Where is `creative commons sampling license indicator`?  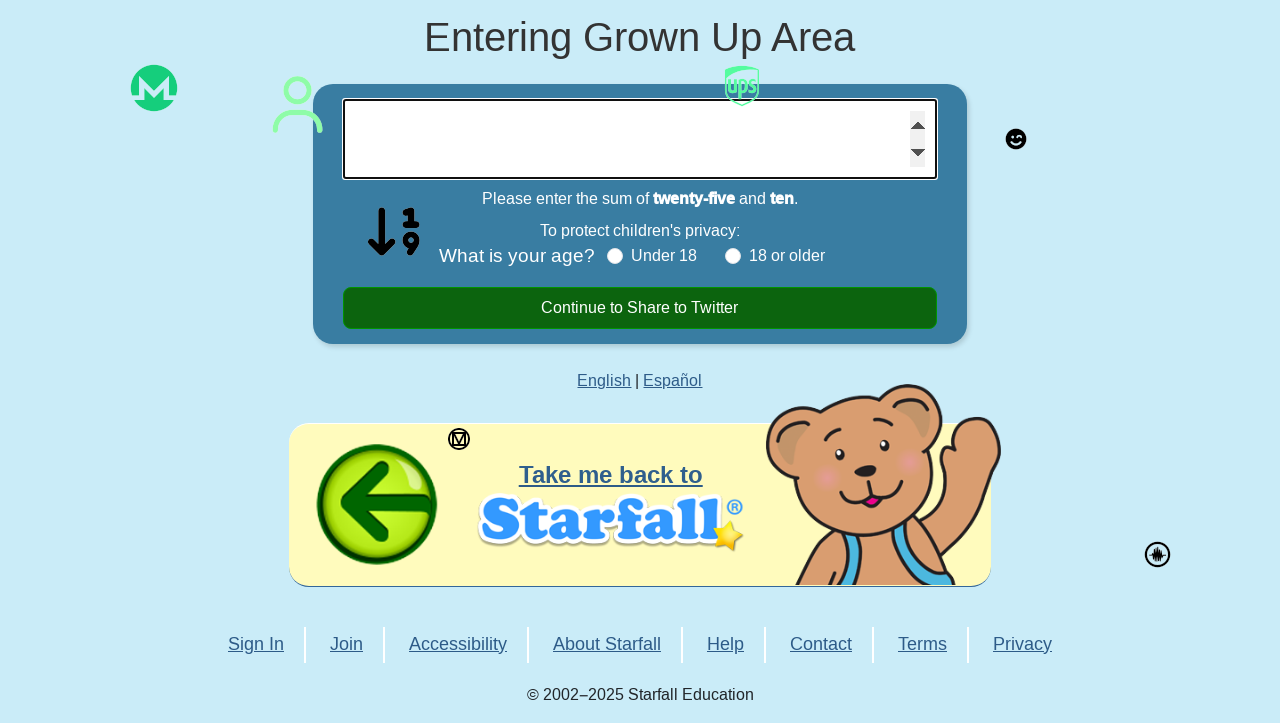 creative commons sampling license indicator is located at coordinates (1157, 554).